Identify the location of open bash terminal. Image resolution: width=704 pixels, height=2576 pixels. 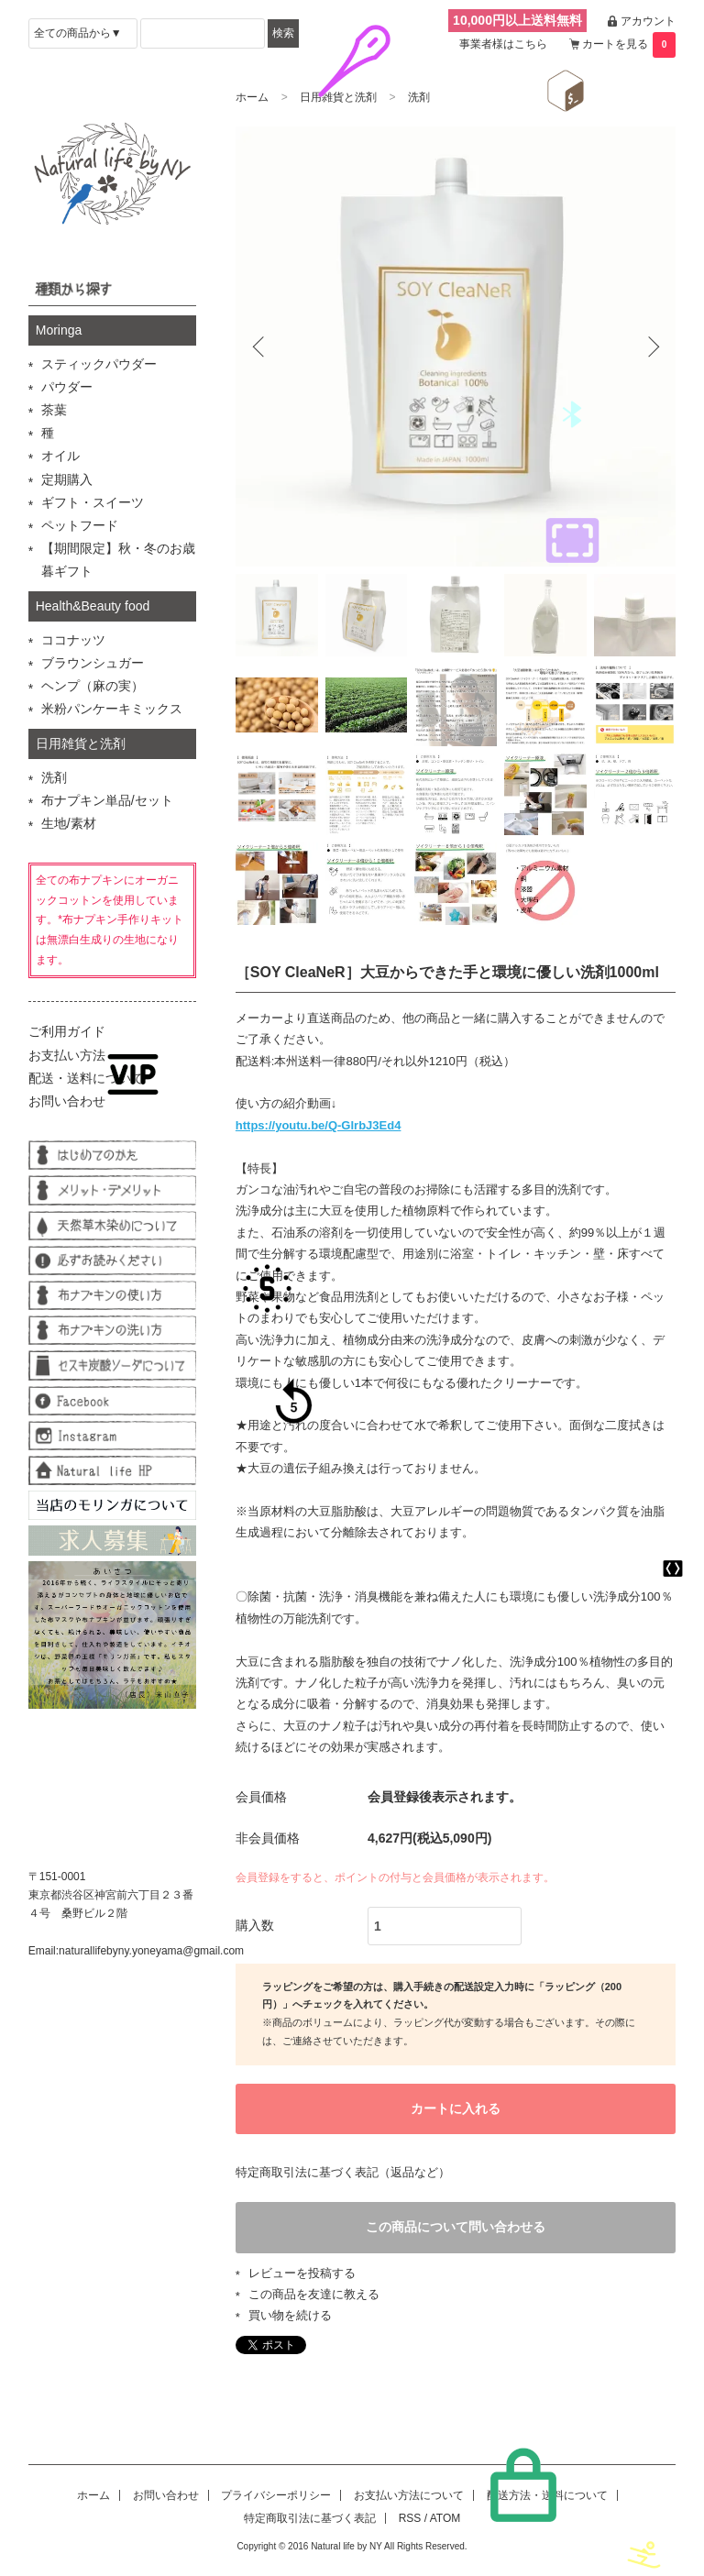
(566, 91).